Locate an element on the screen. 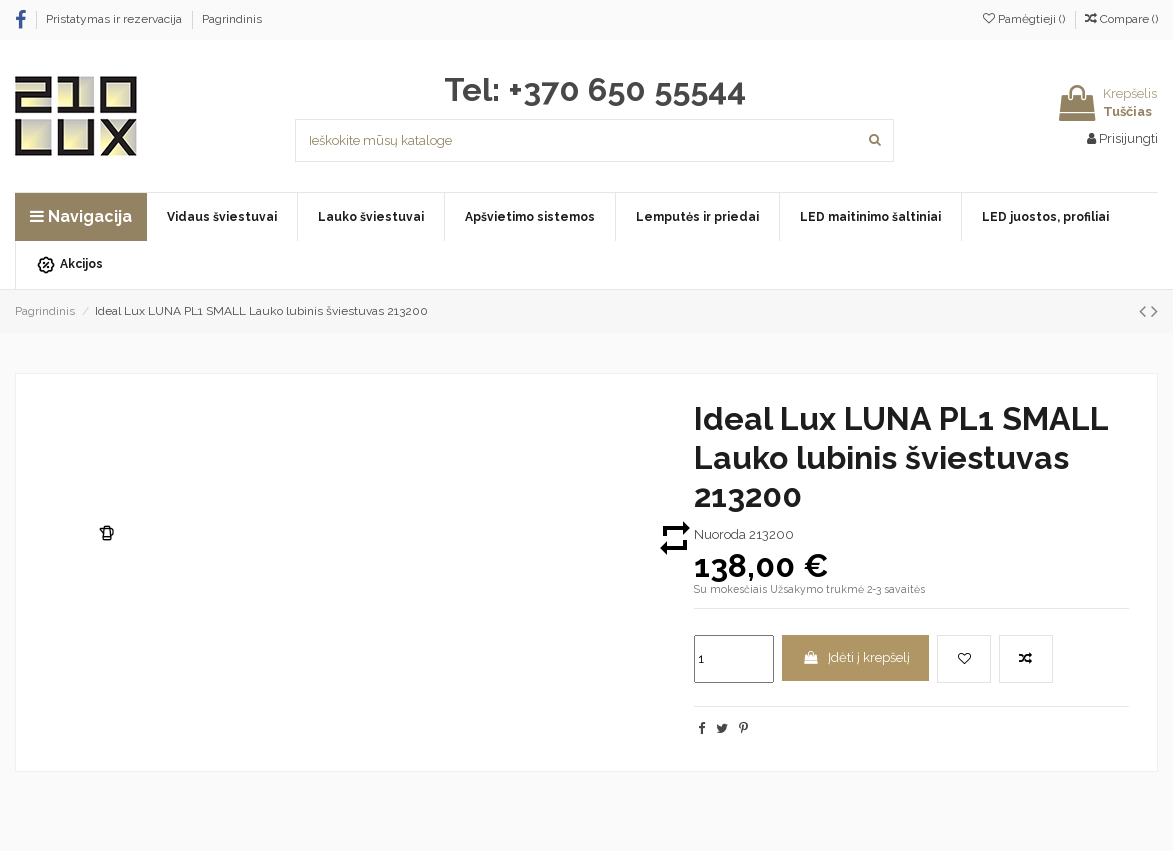  access tea or hot beverage settings is located at coordinates (107, 533).